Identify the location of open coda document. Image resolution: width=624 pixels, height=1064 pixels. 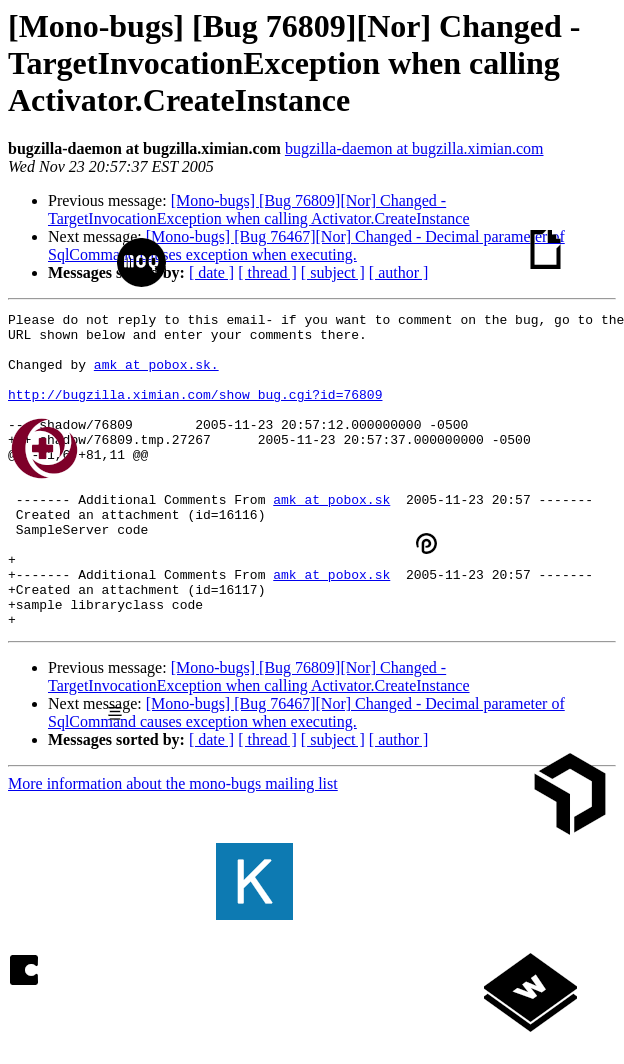
(24, 970).